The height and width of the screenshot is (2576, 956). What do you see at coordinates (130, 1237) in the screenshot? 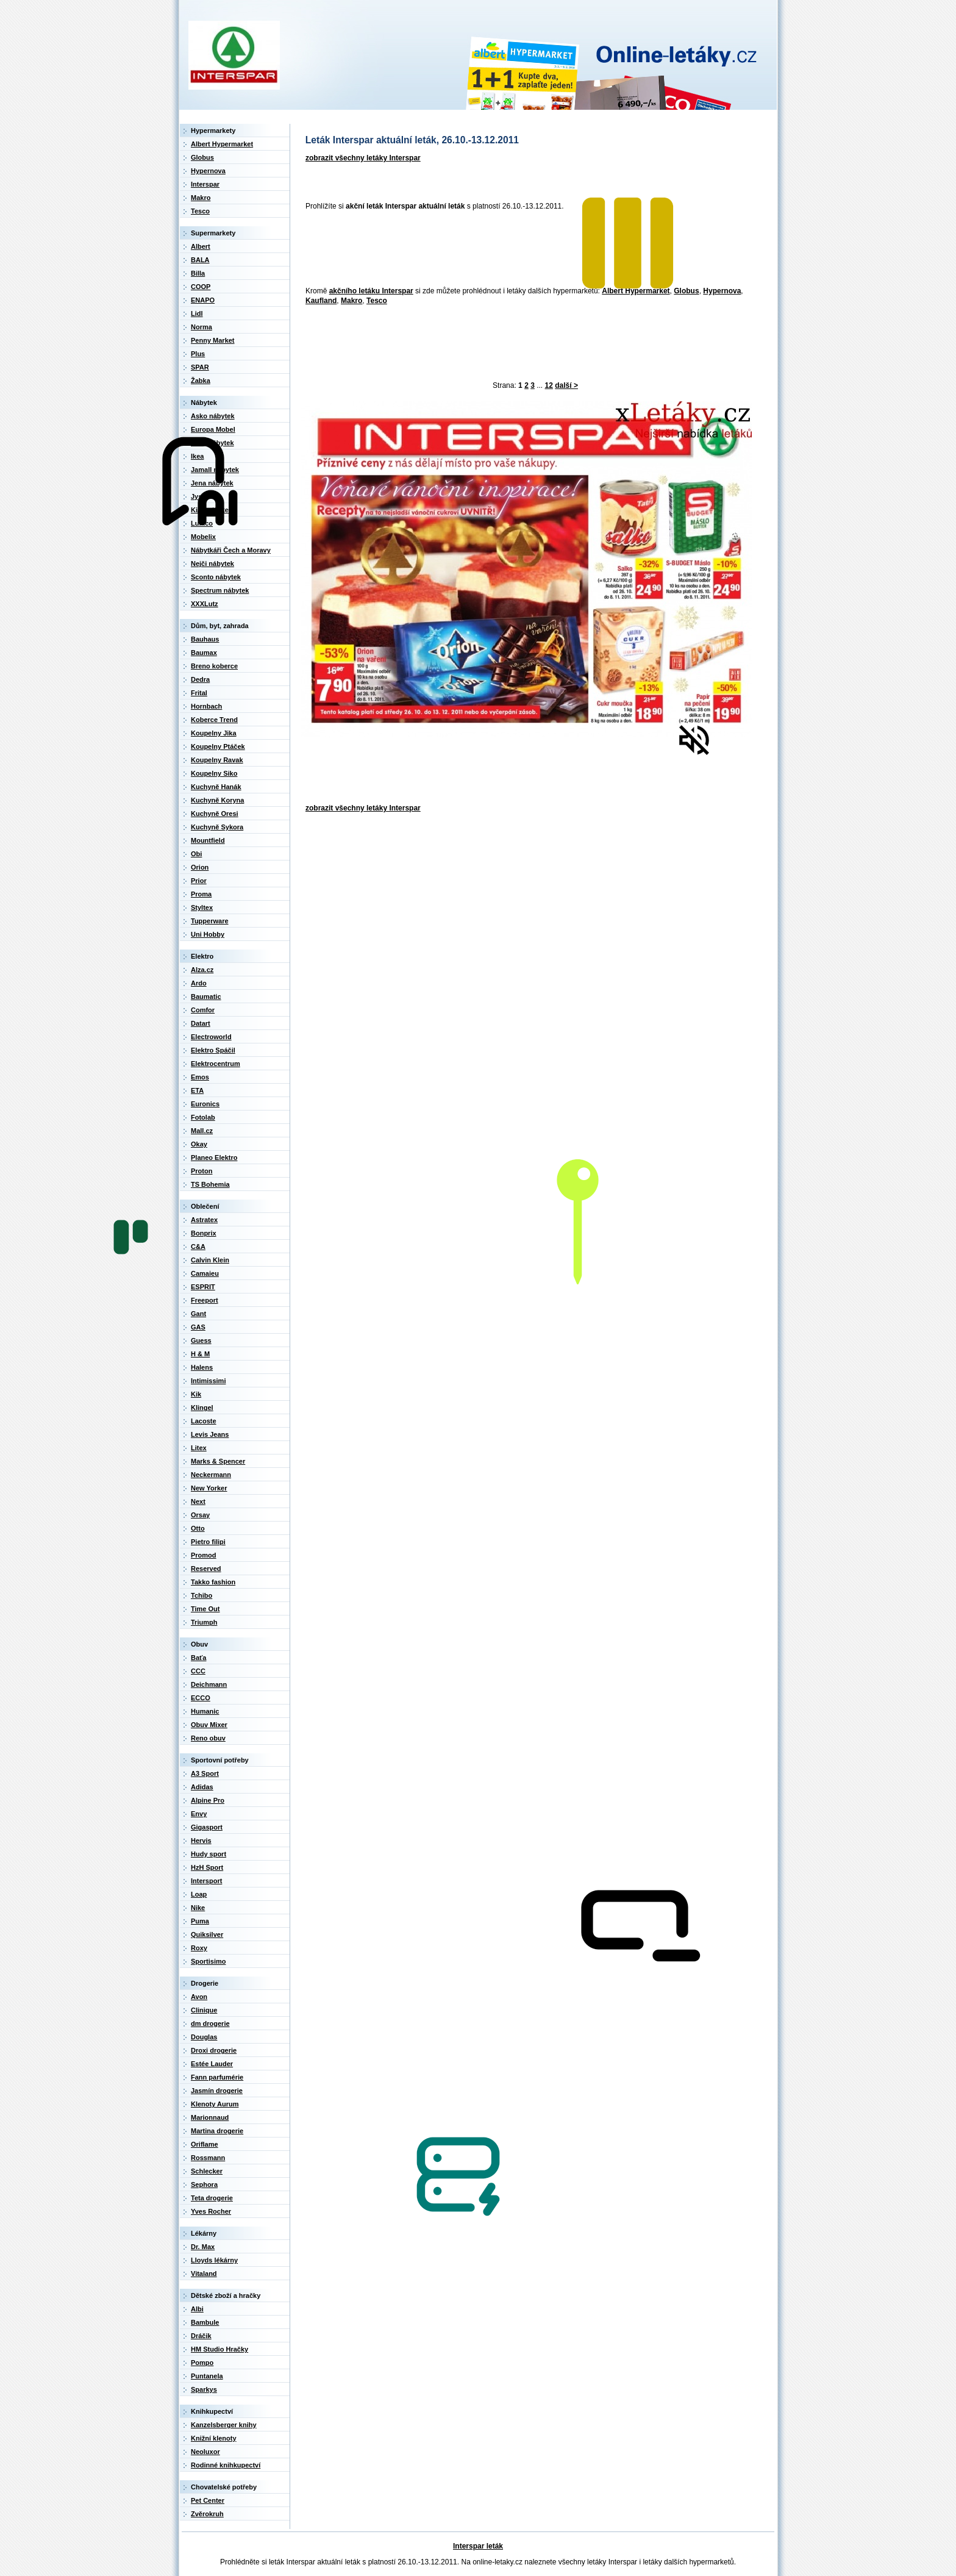
I see `switch to card view layout` at bounding box center [130, 1237].